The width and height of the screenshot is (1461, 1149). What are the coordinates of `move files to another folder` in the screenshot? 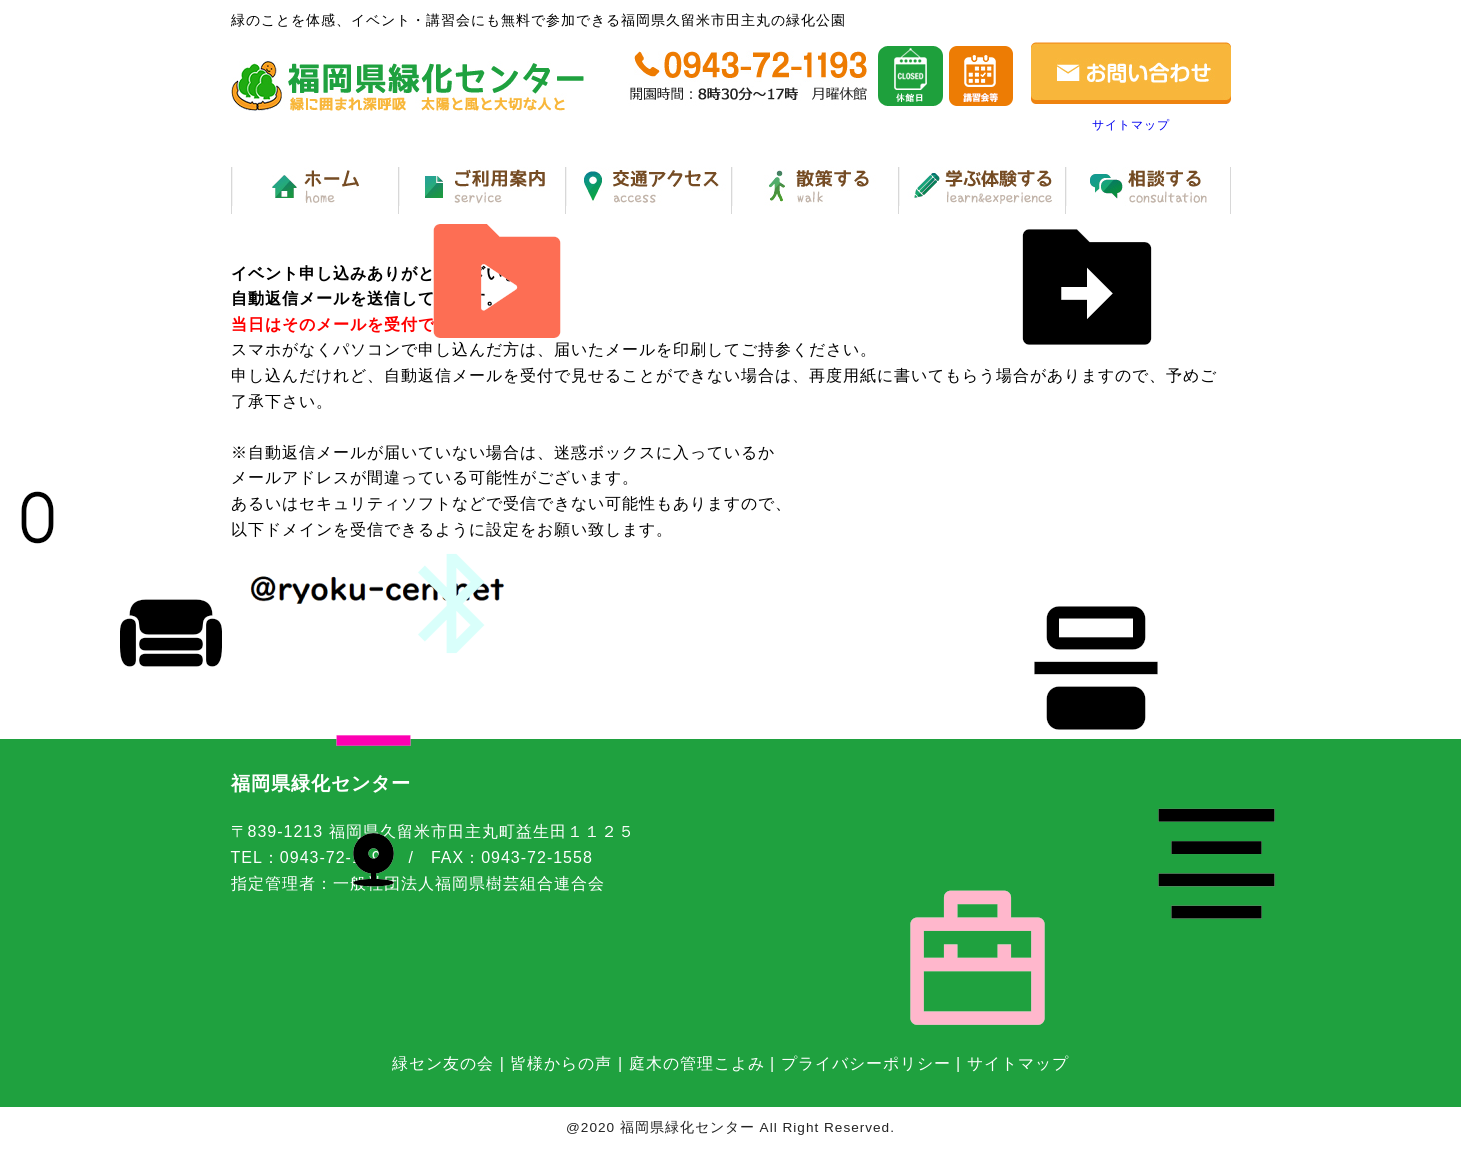 It's located at (1087, 287).